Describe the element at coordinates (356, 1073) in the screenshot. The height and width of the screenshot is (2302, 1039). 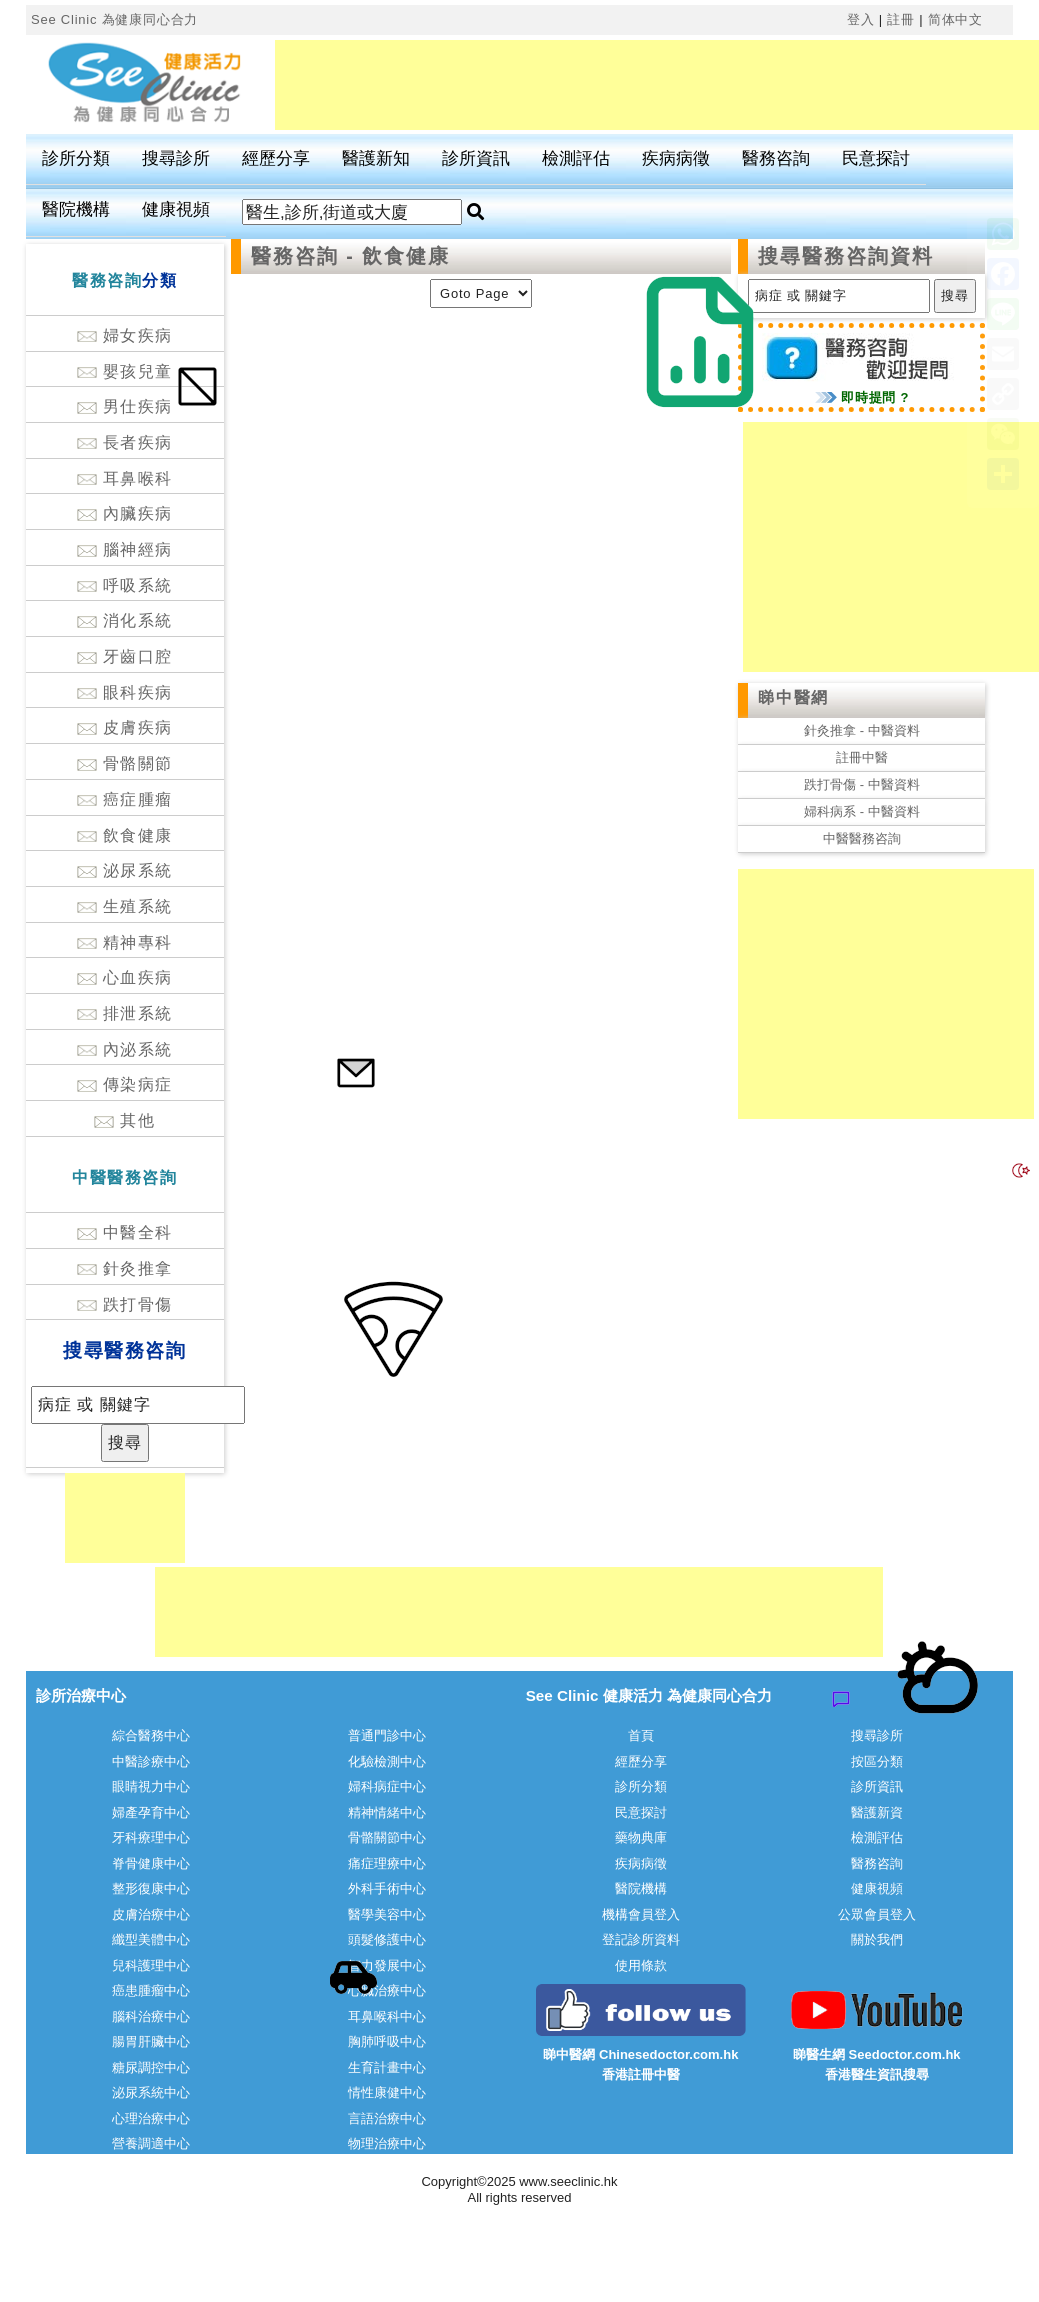
I see `open your inbox or email` at that location.